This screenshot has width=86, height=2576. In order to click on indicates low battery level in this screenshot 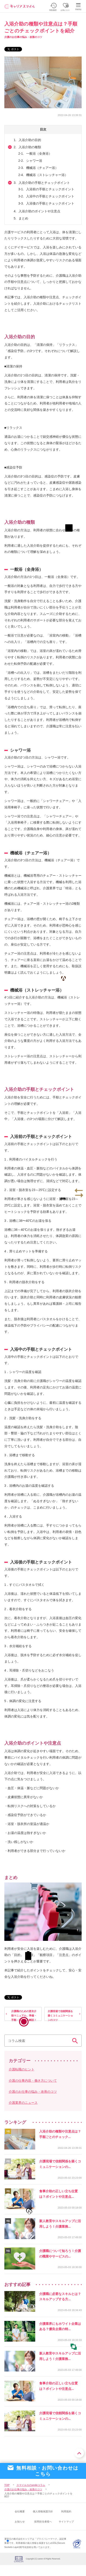, I will do `click(28, 1956)`.